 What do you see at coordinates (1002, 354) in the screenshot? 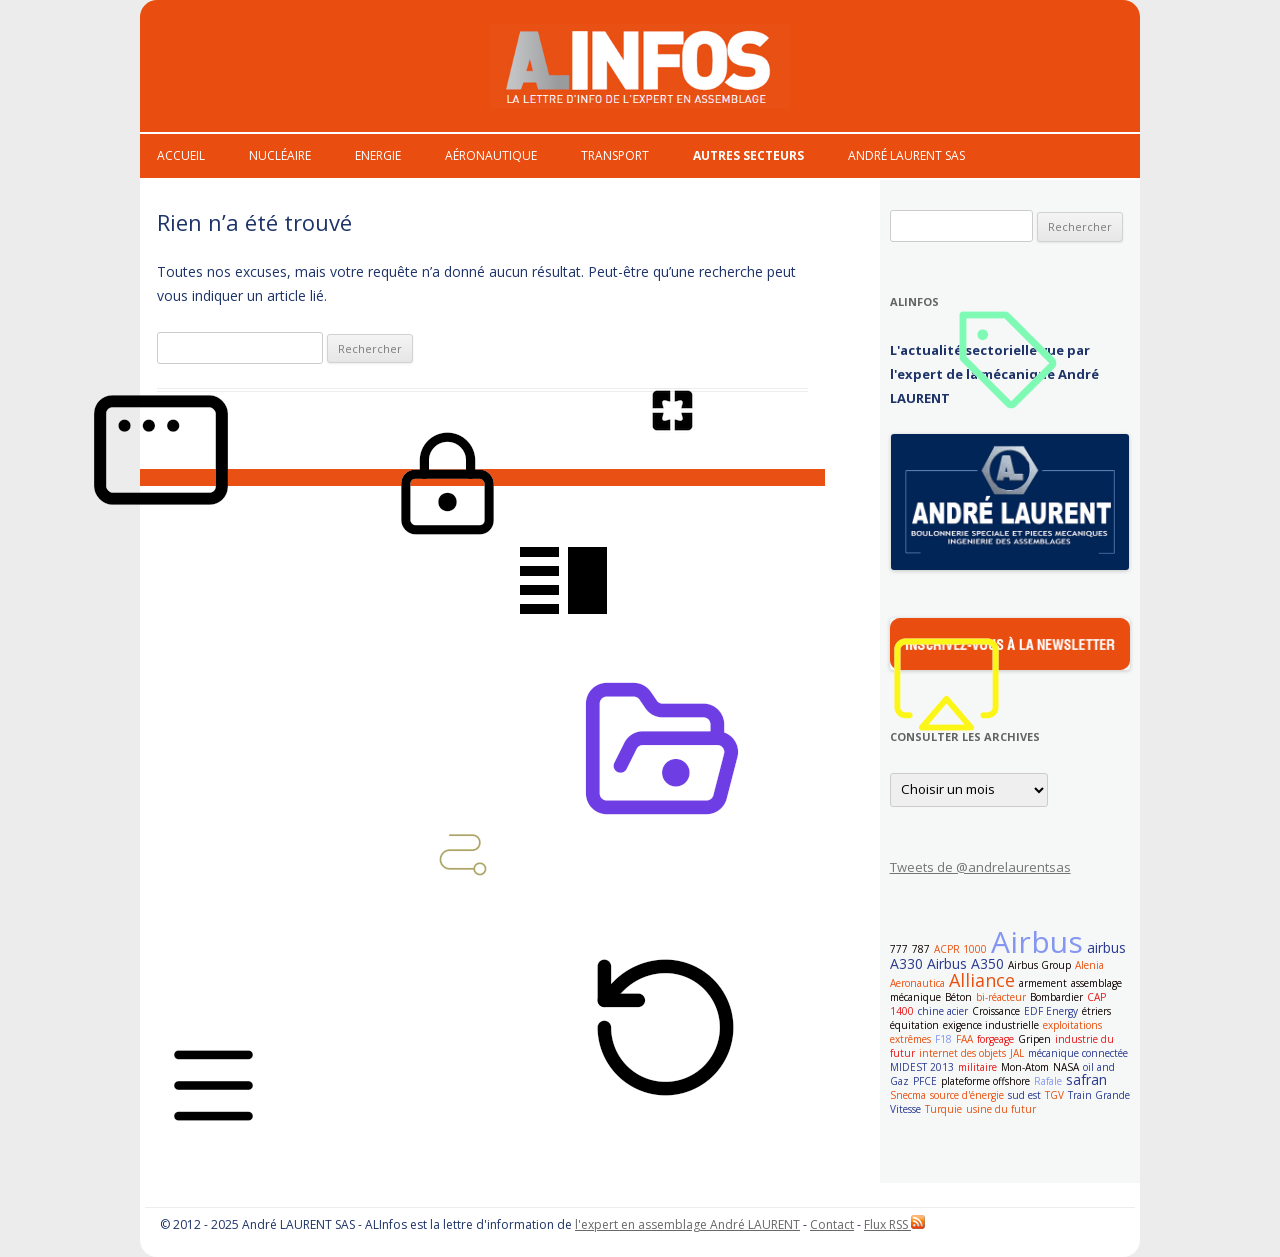
I see `add or manage tags for organization` at bounding box center [1002, 354].